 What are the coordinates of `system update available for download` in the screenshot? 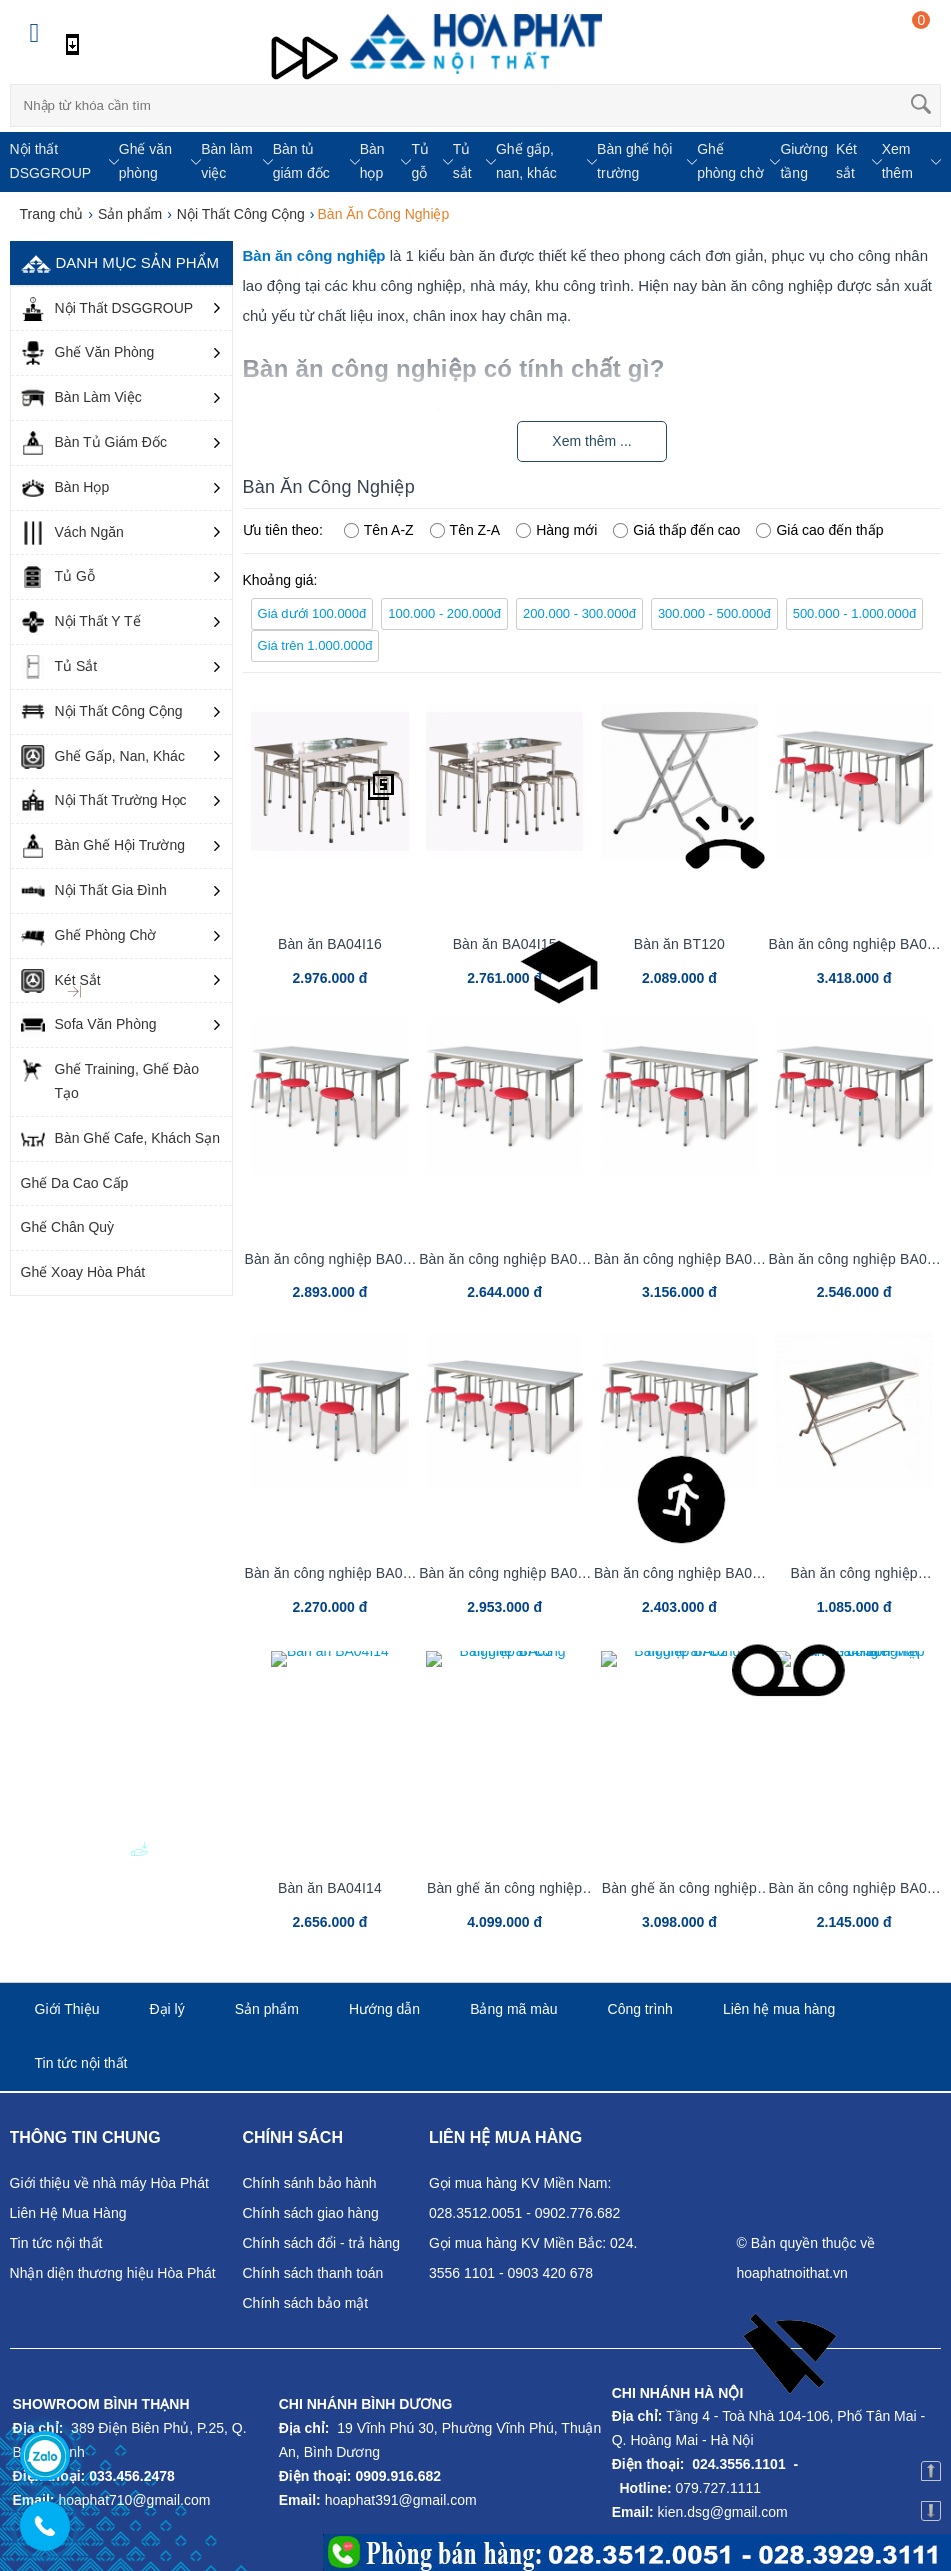 It's located at (72, 44).